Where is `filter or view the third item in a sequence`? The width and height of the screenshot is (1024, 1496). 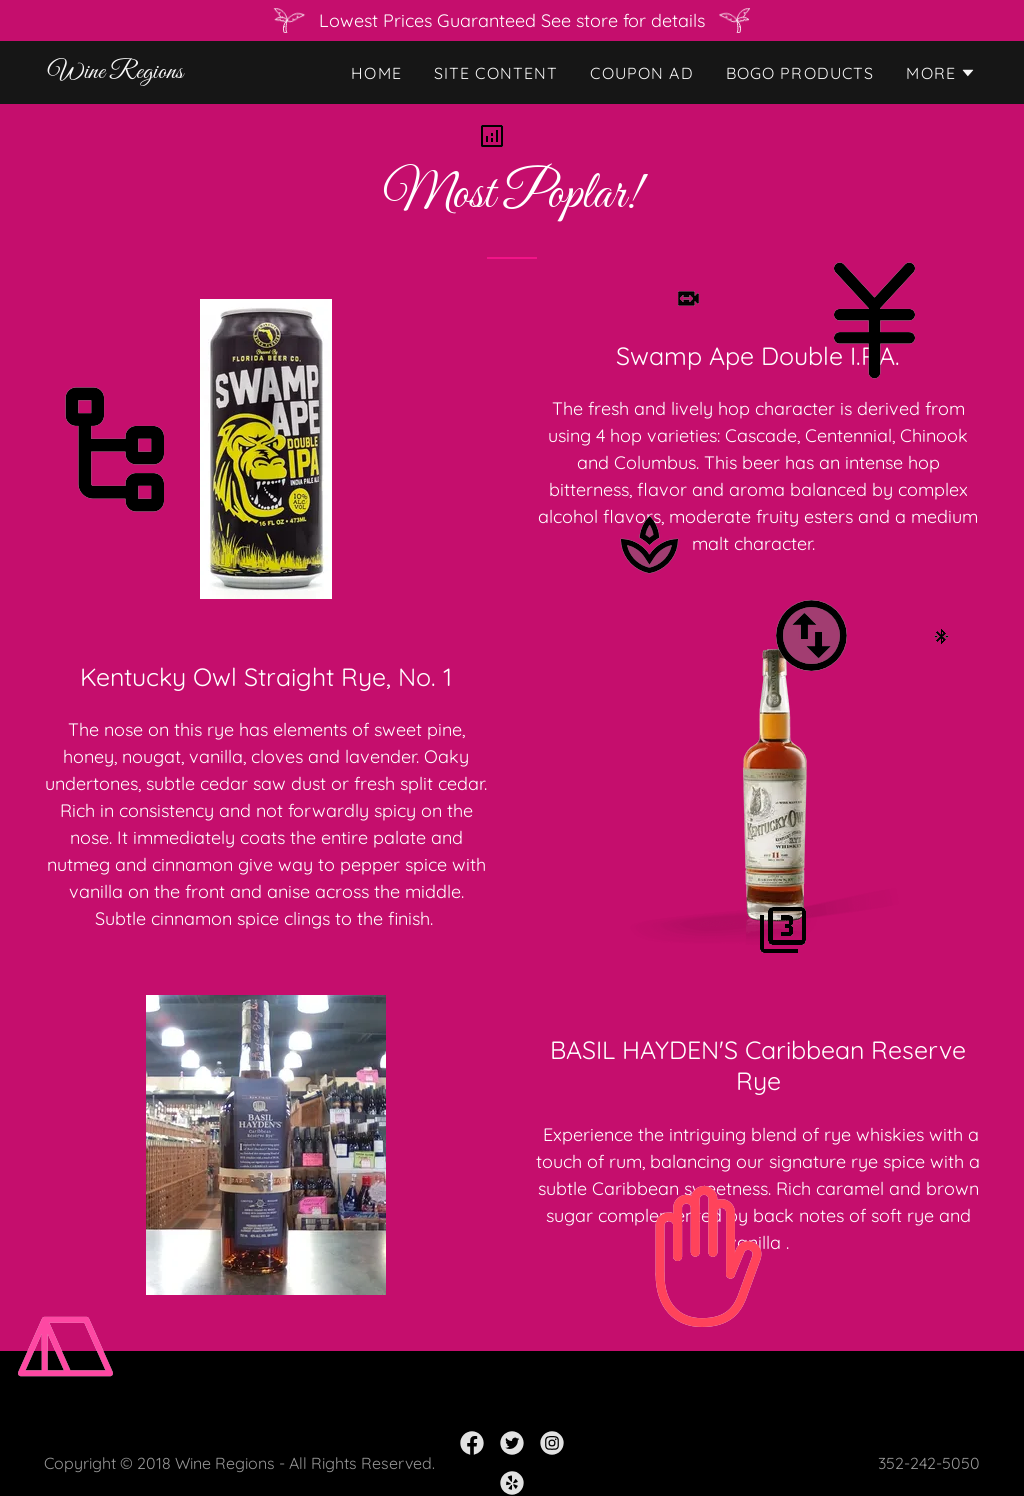
filter or view the third item in a sequence is located at coordinates (783, 930).